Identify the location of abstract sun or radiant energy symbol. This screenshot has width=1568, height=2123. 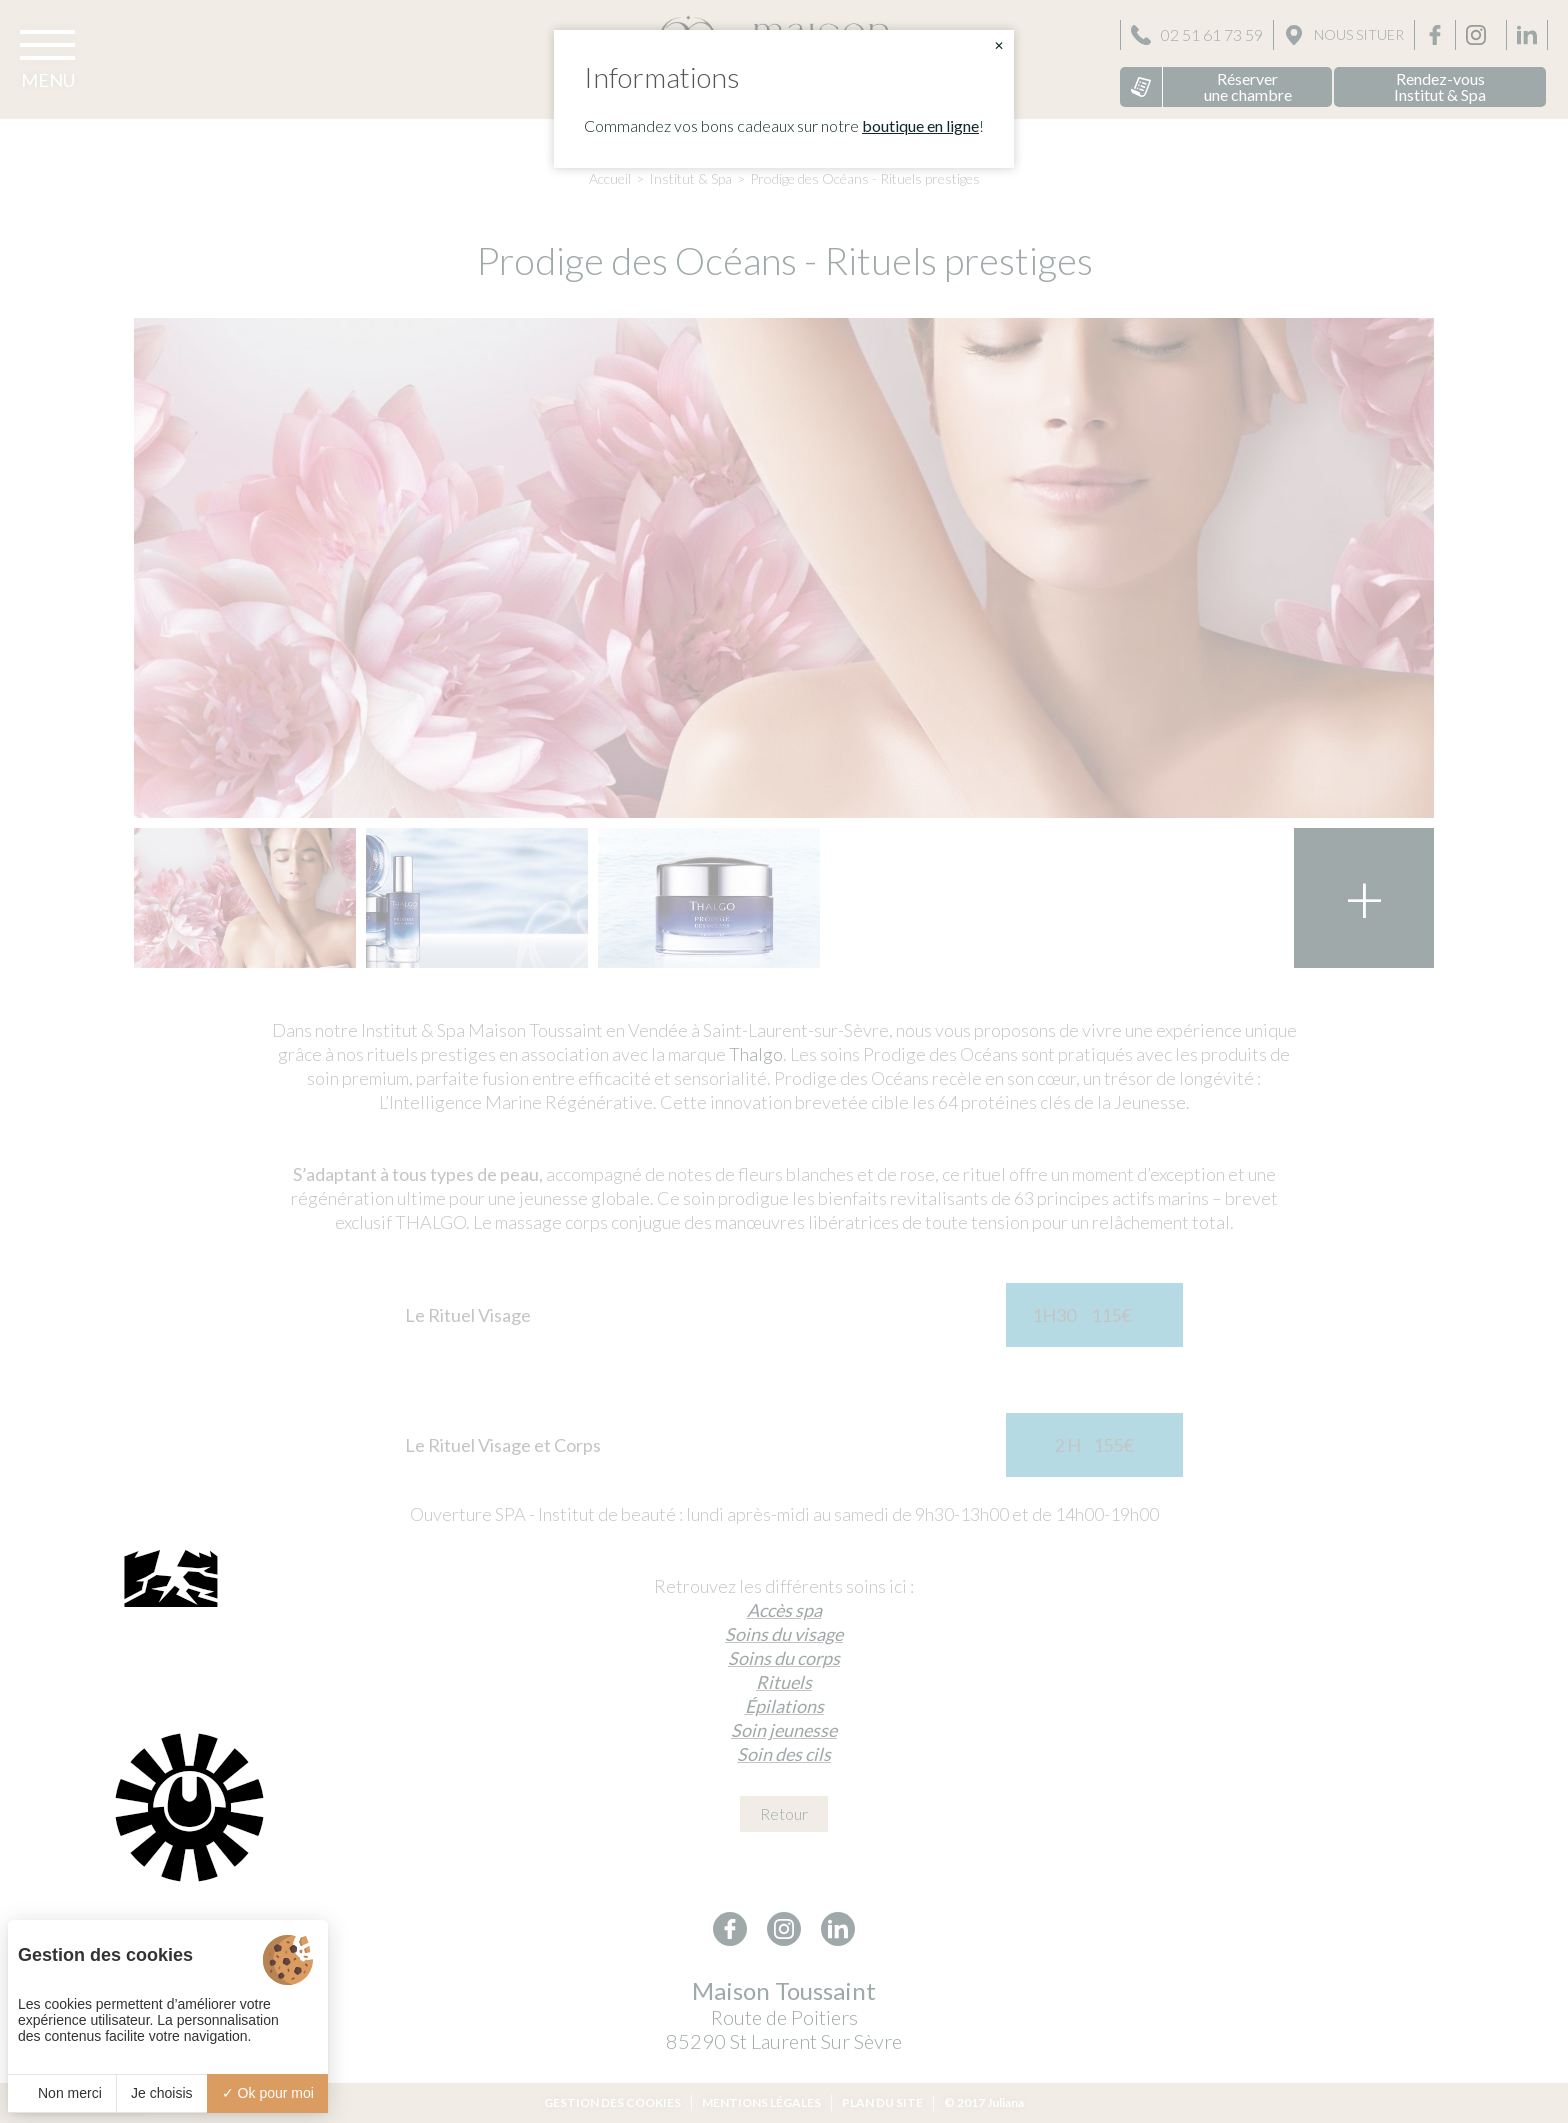
(189, 1807).